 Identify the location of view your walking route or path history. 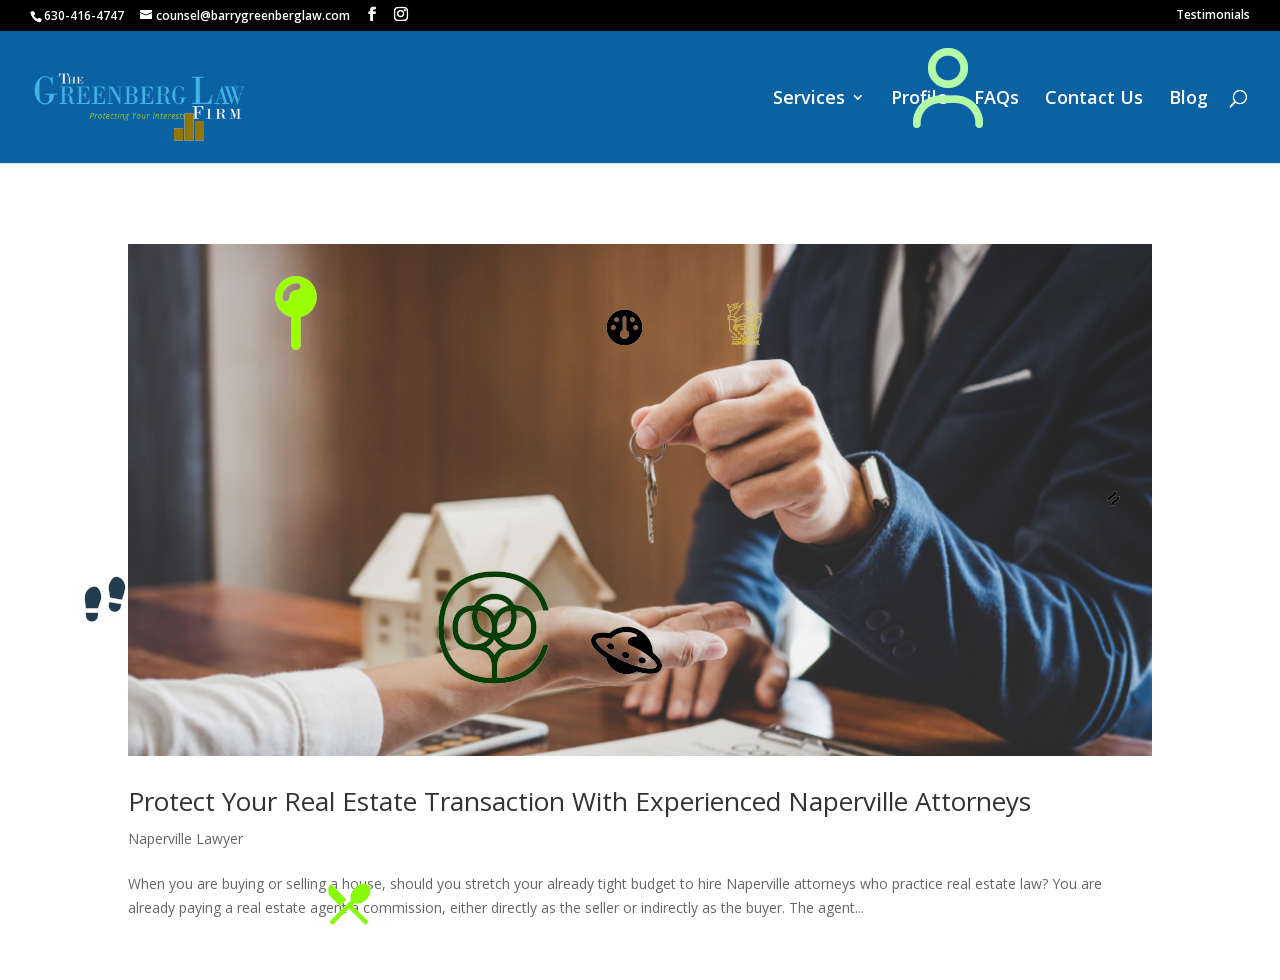
(103, 599).